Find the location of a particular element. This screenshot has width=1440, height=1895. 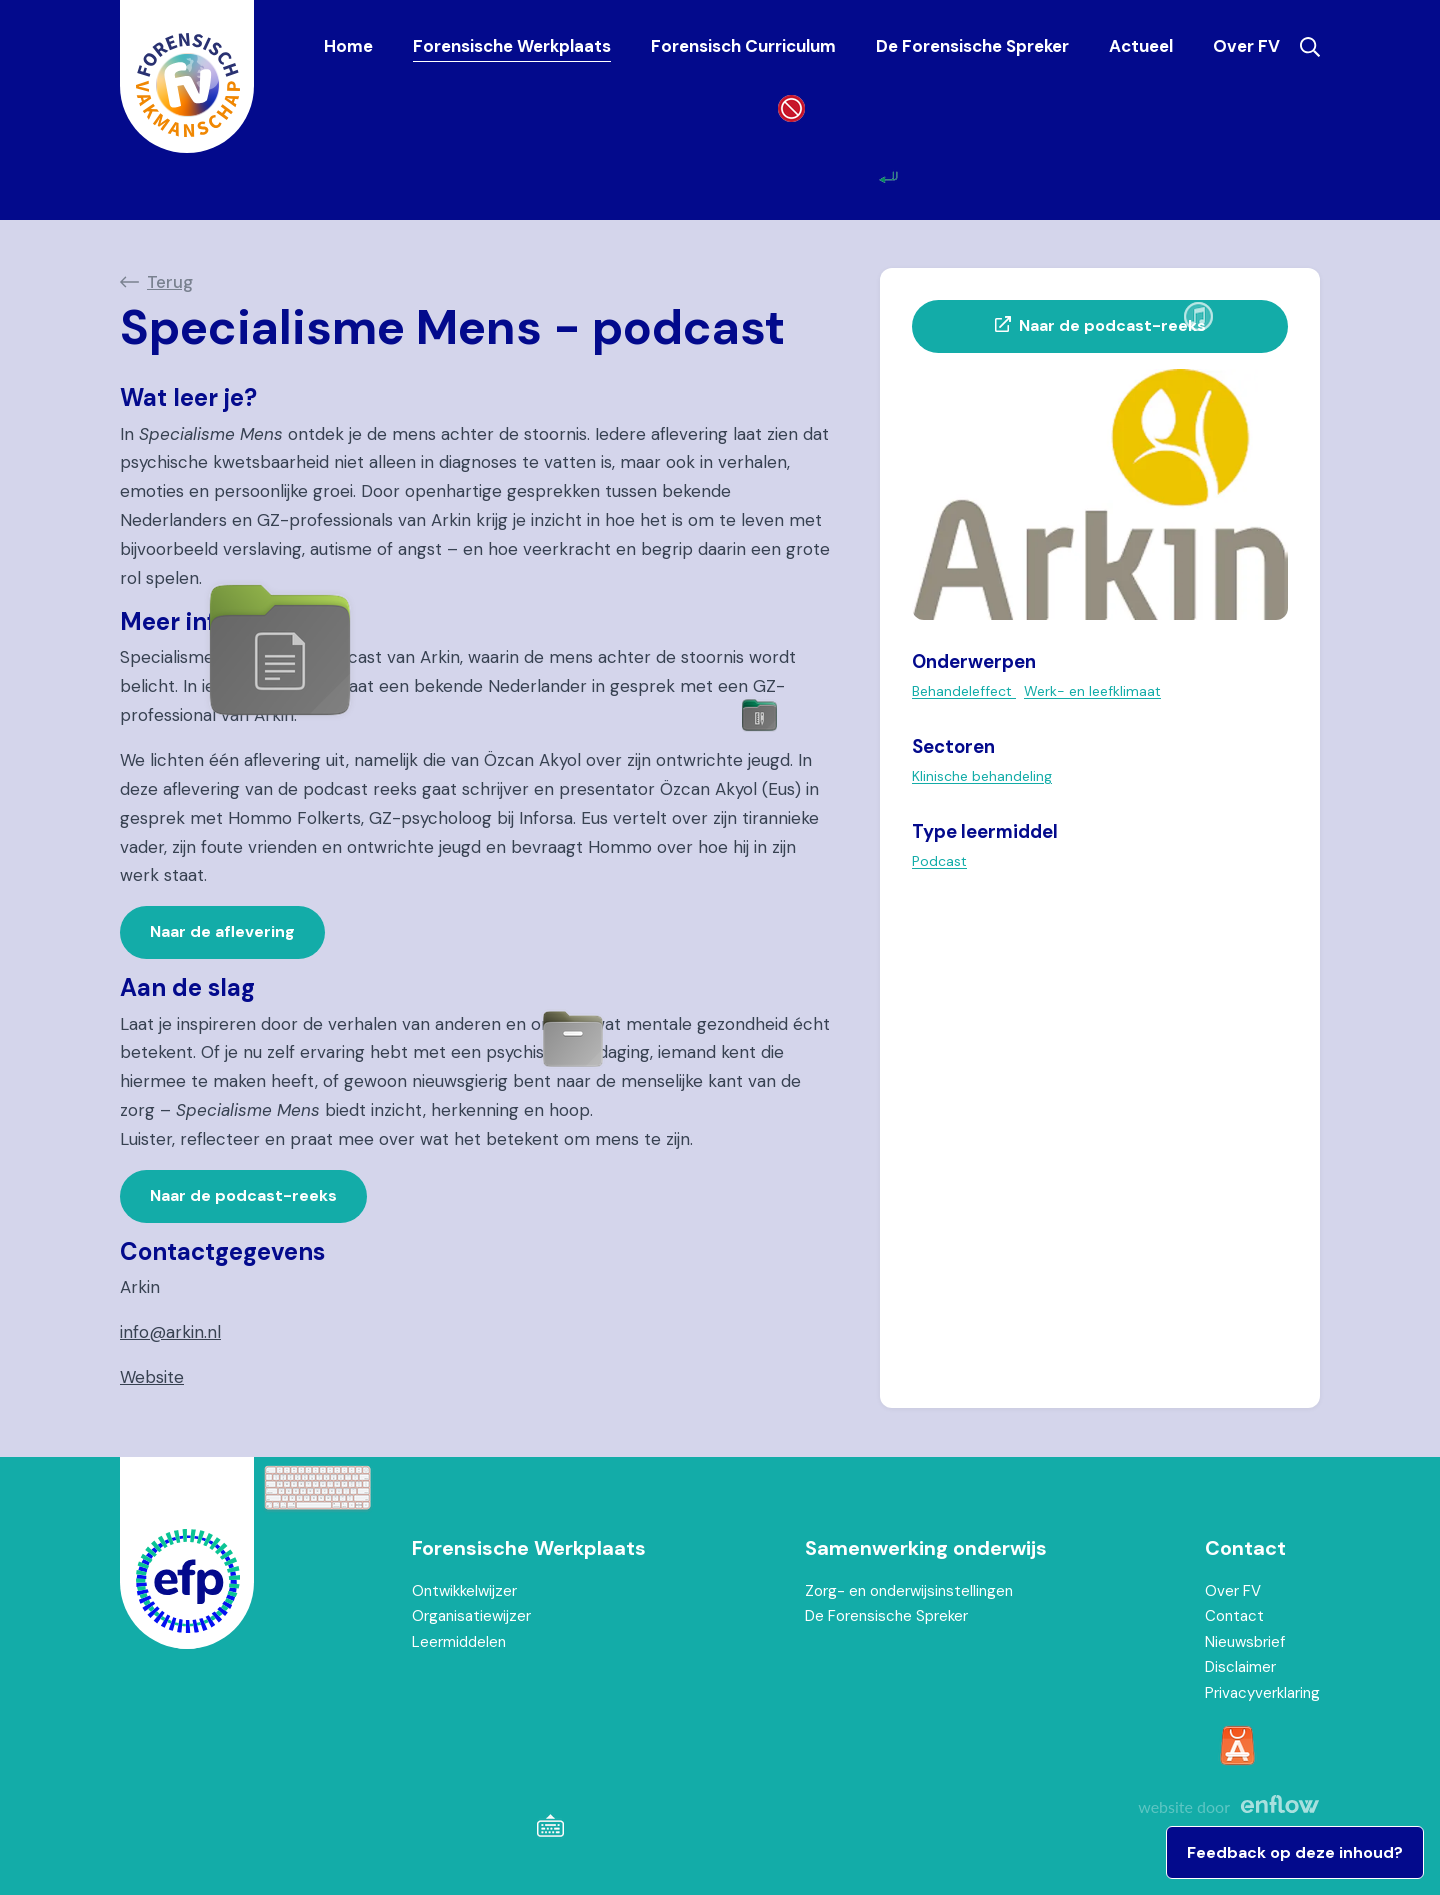

connect to a wireless bluetooth keyboard is located at coordinates (317, 1487).